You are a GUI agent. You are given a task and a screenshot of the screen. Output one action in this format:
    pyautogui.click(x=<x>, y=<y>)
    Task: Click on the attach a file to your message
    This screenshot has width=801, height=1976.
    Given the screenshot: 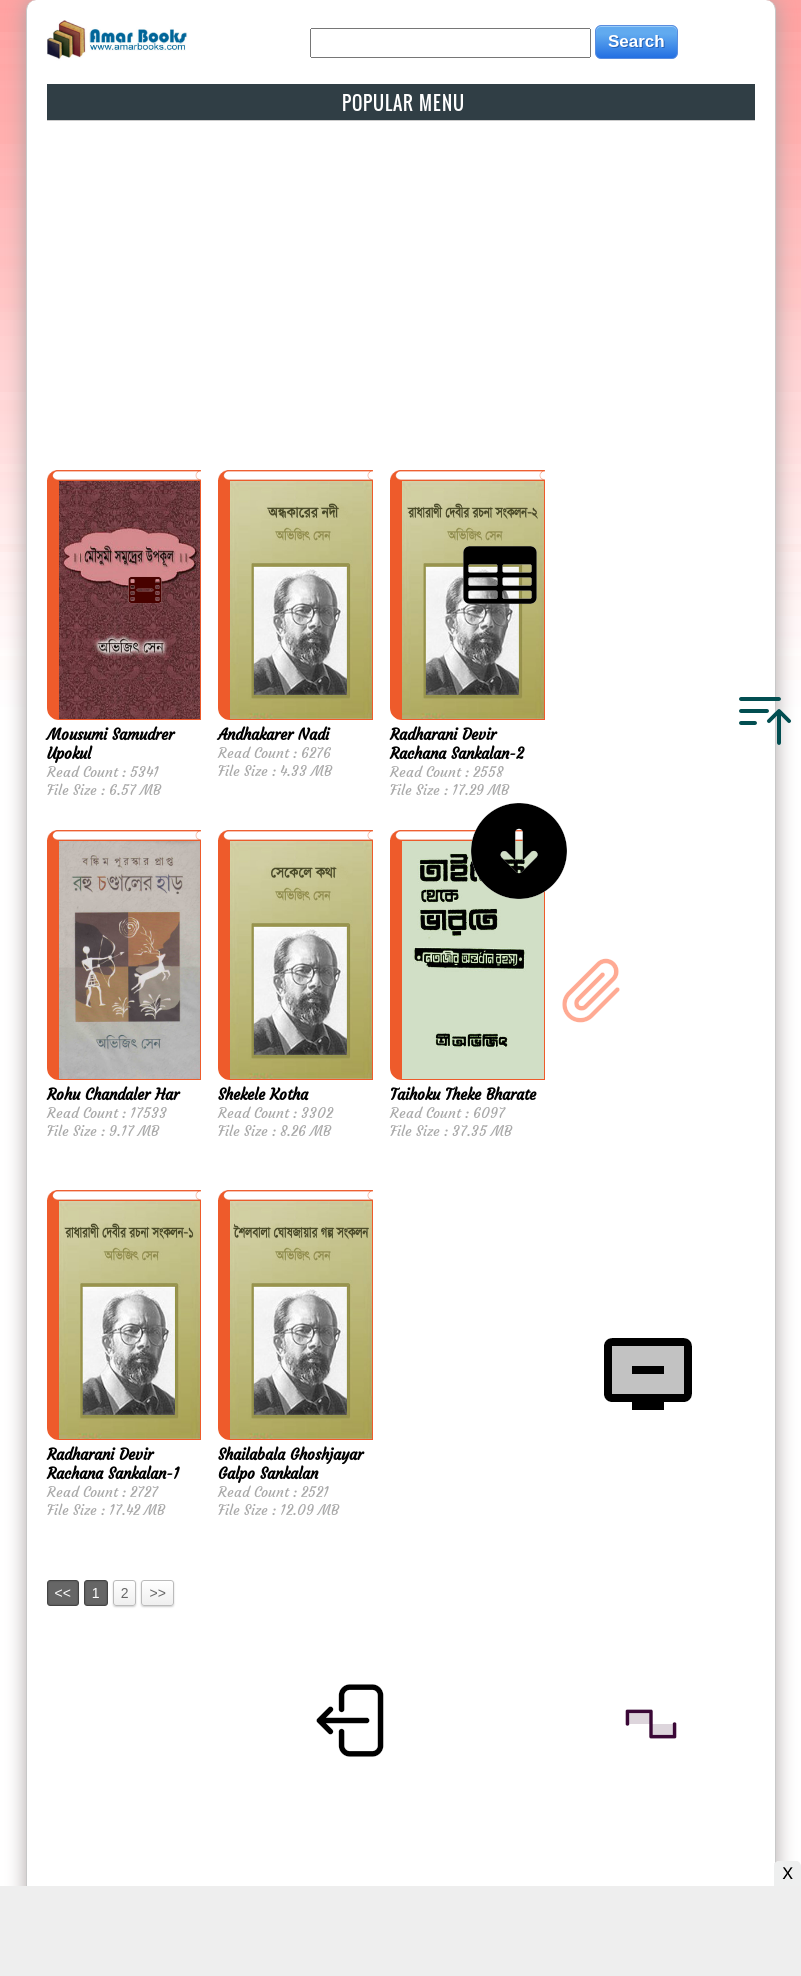 What is the action you would take?
    pyautogui.click(x=590, y=991)
    